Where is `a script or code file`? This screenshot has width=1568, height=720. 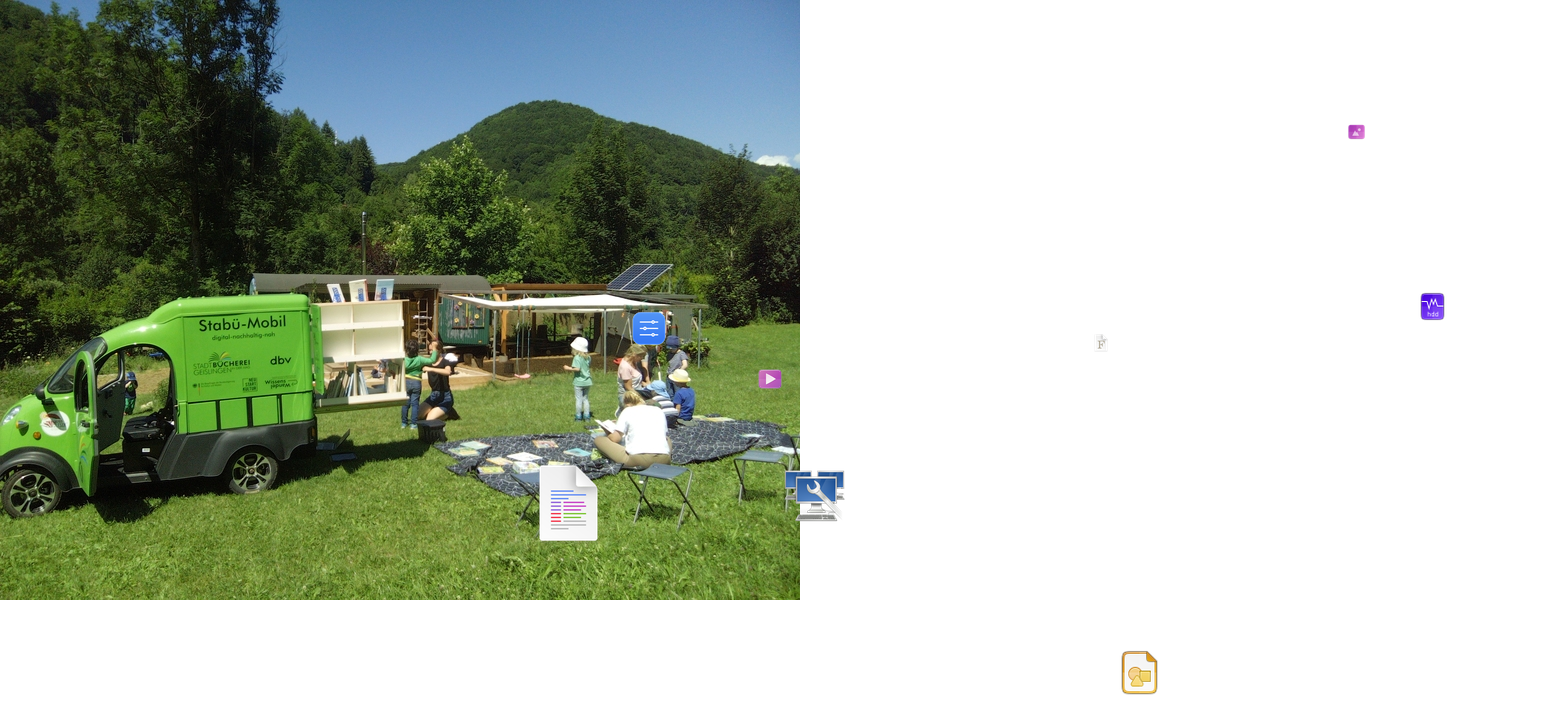
a script or code file is located at coordinates (568, 504).